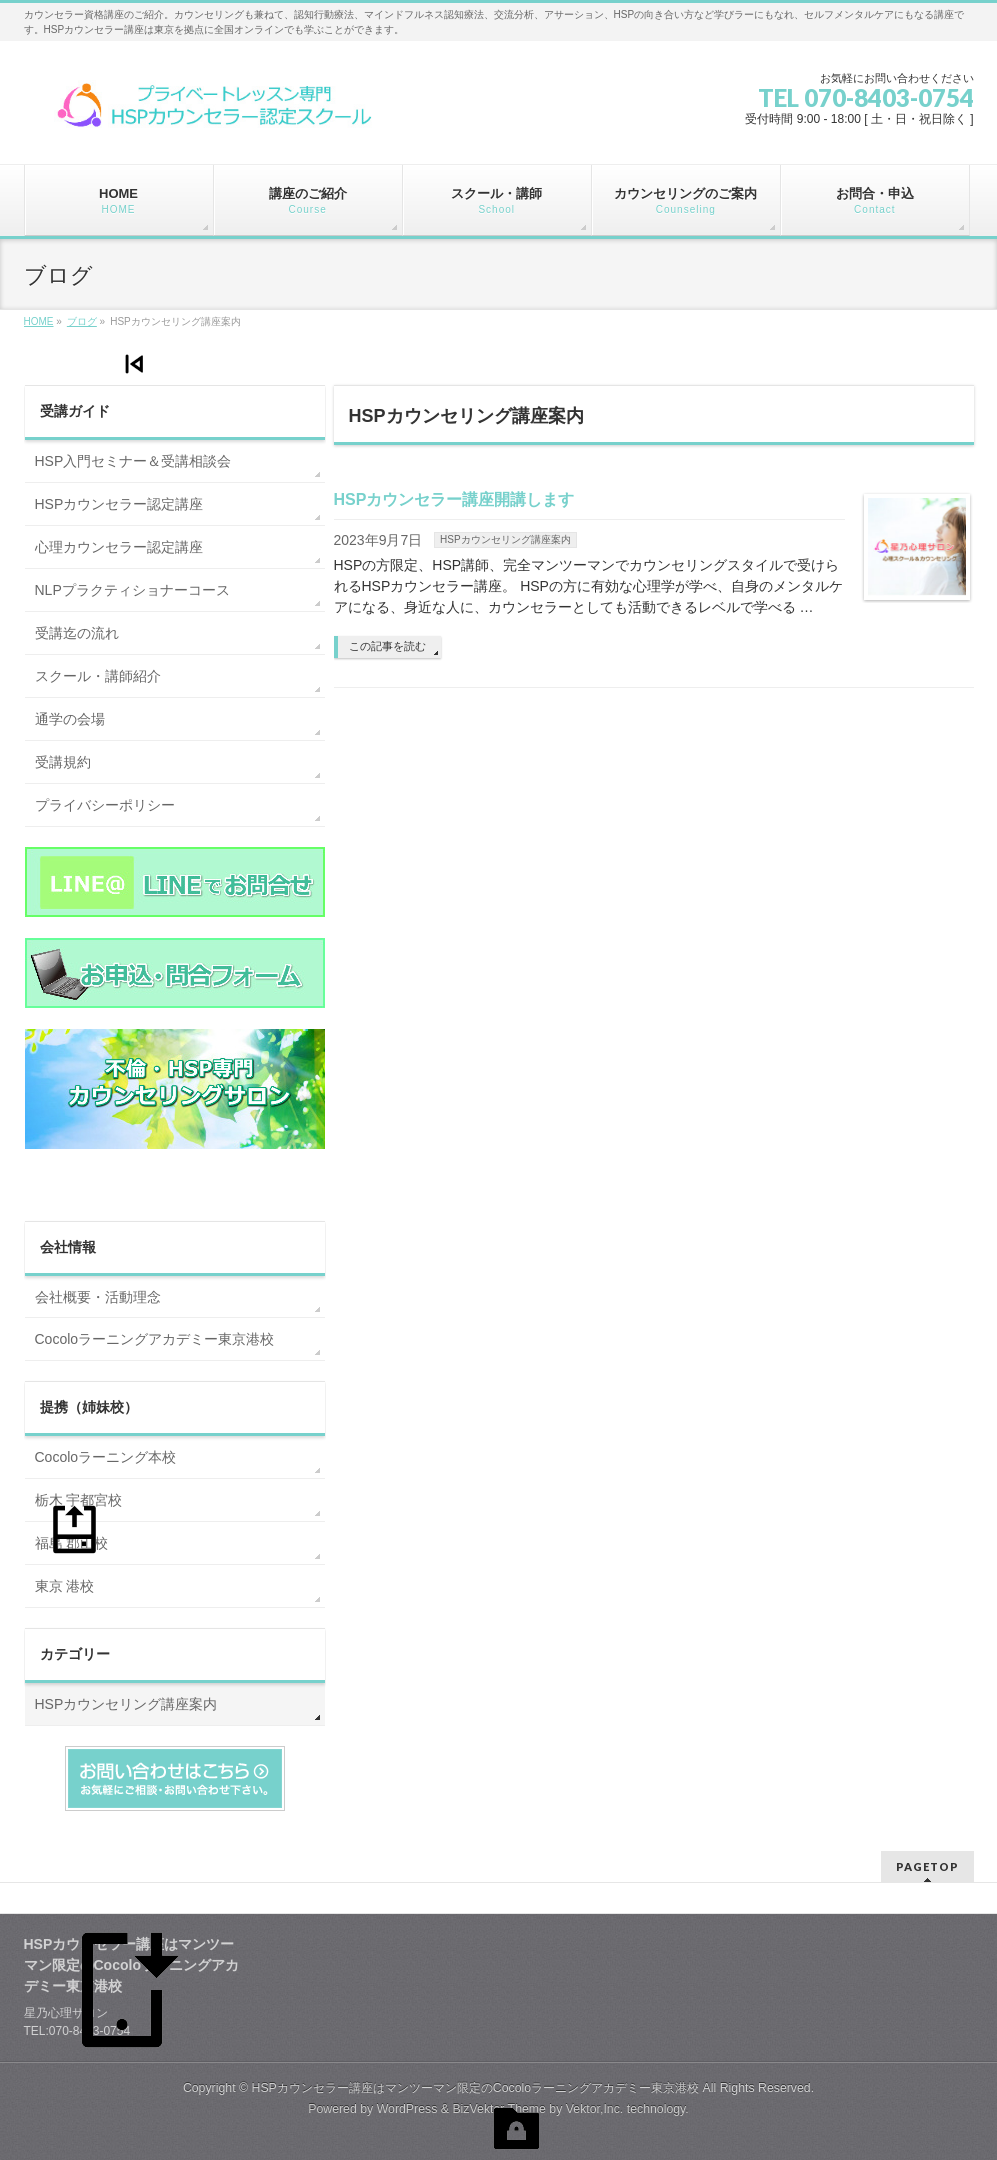 The width and height of the screenshot is (997, 2160). I want to click on access a password-protected folder, so click(516, 2128).